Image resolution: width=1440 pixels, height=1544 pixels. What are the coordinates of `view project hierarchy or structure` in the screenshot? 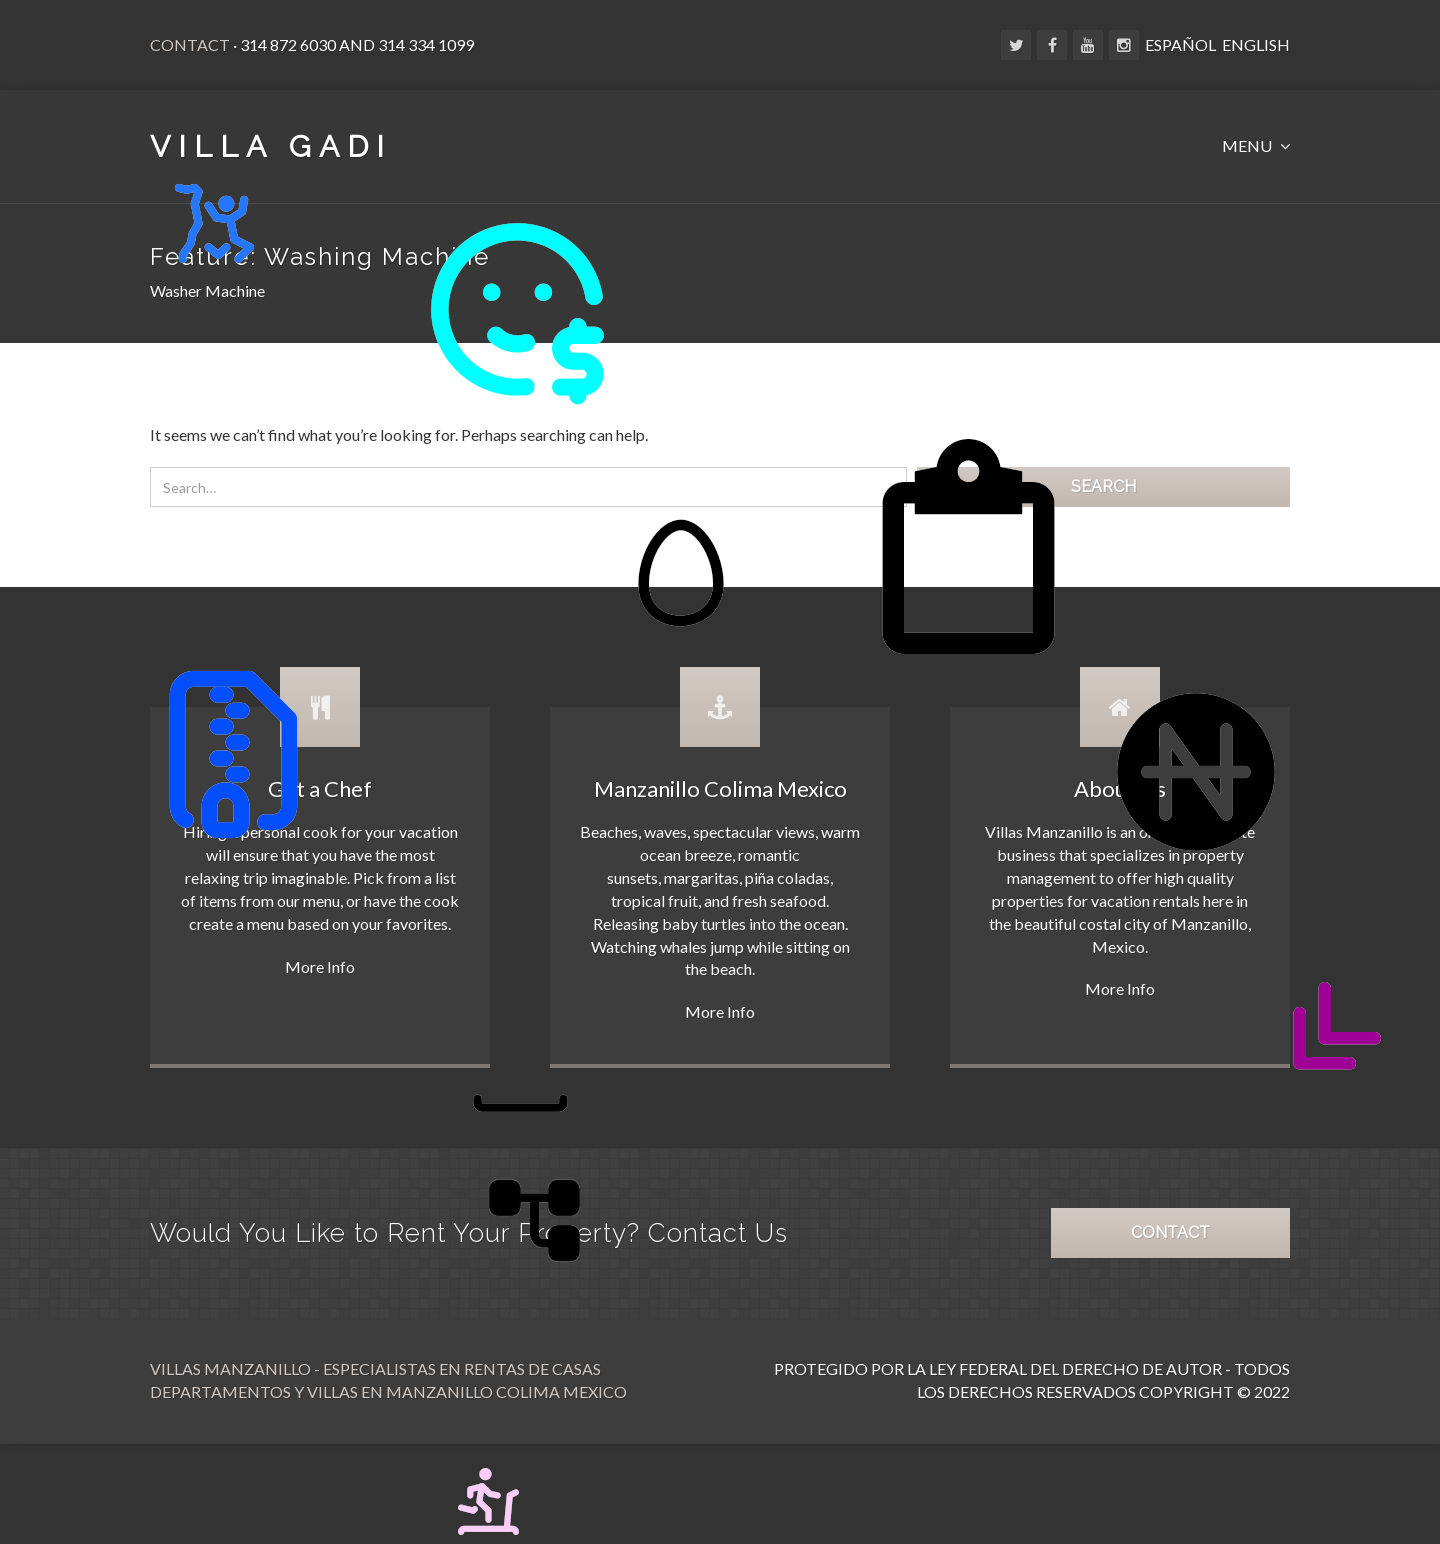 It's located at (534, 1220).